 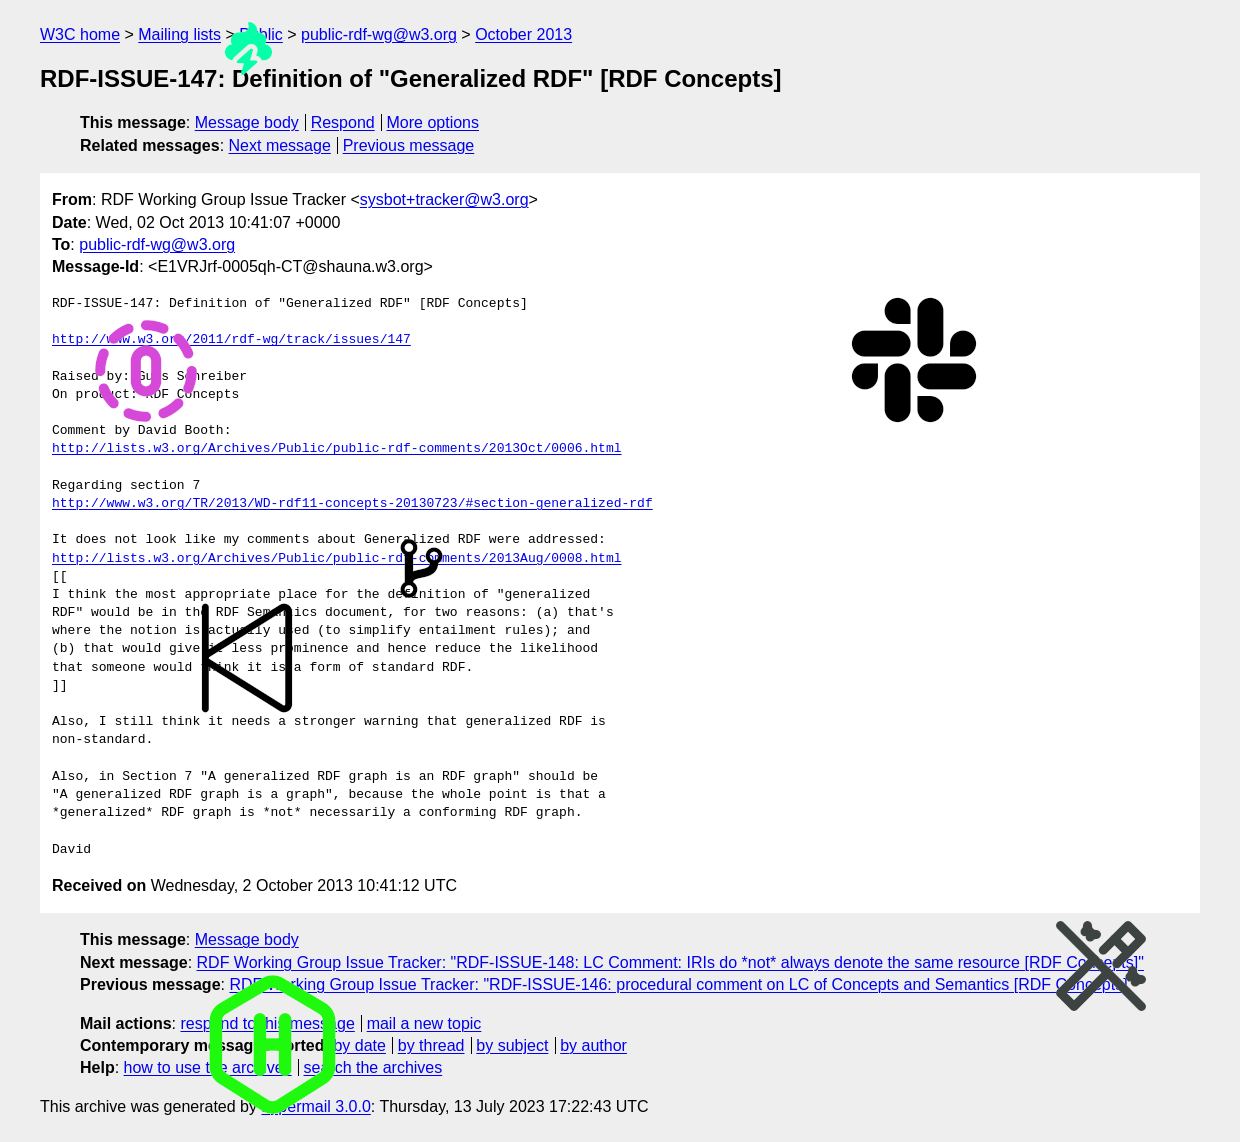 I want to click on disable magic wand or auto-enhance feature, so click(x=1101, y=966).